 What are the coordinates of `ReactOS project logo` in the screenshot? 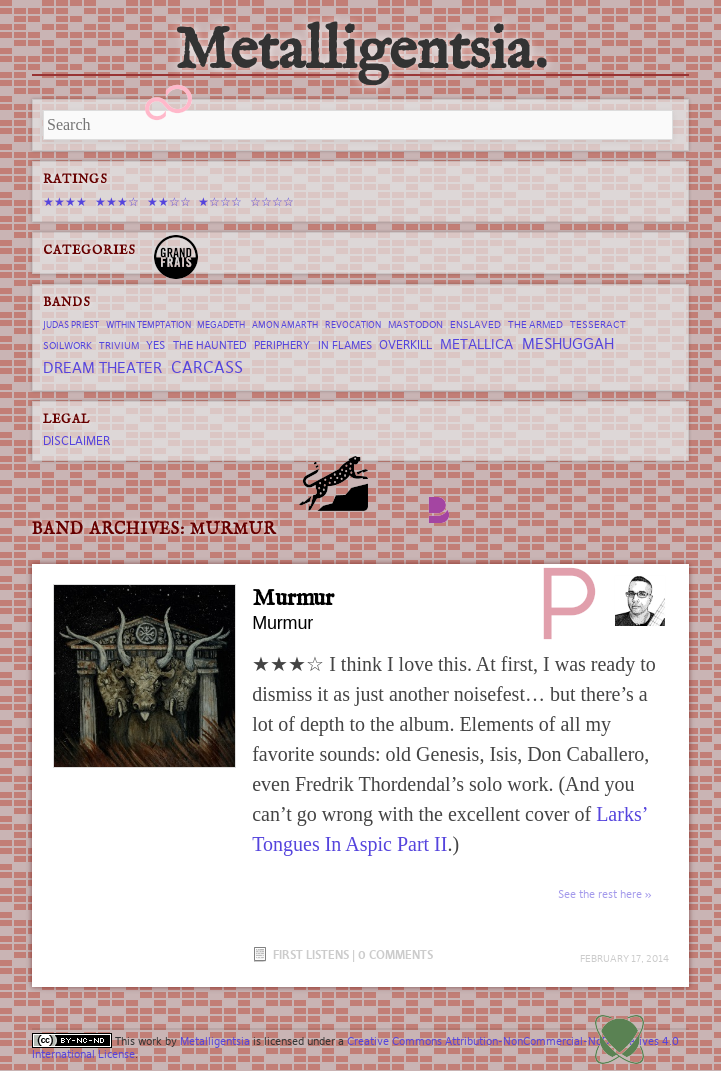 It's located at (619, 1039).